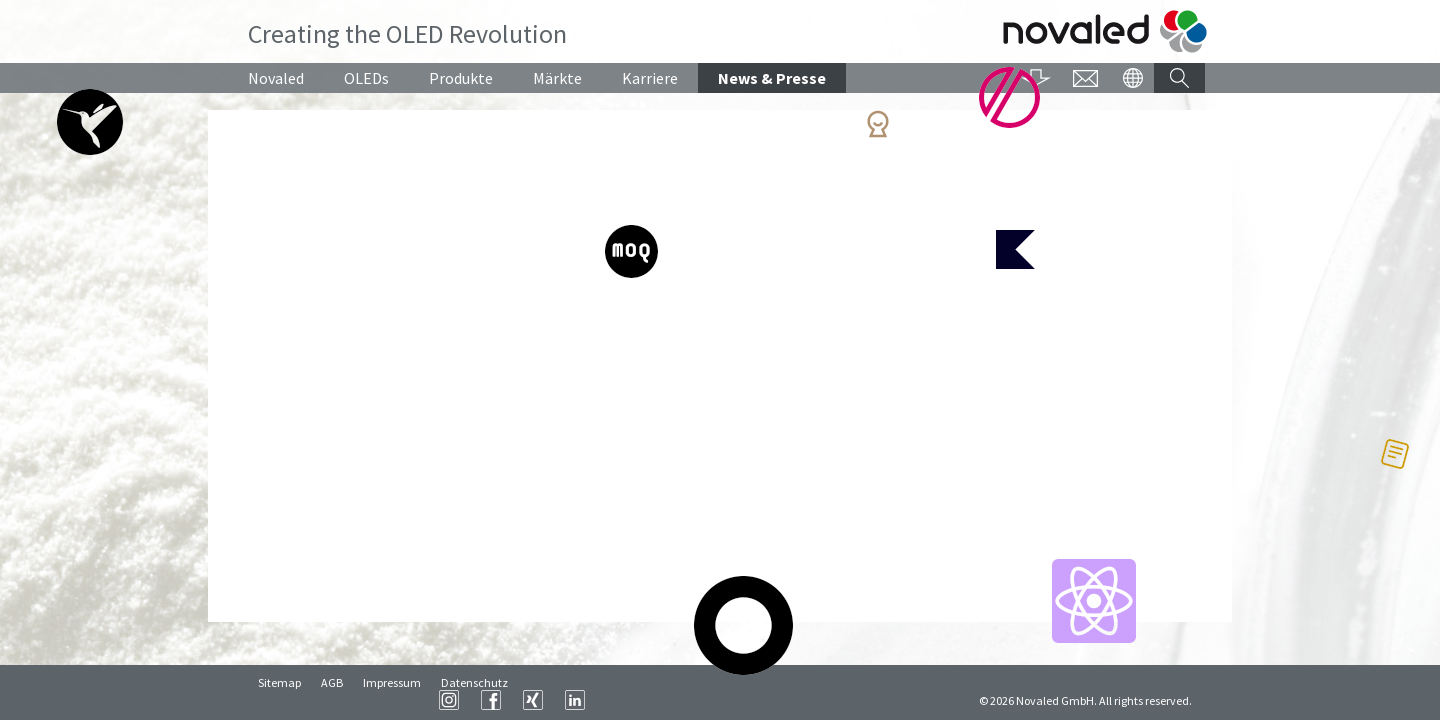 This screenshot has height=720, width=1440. I want to click on kotlin programming language logo, so click(1015, 249).